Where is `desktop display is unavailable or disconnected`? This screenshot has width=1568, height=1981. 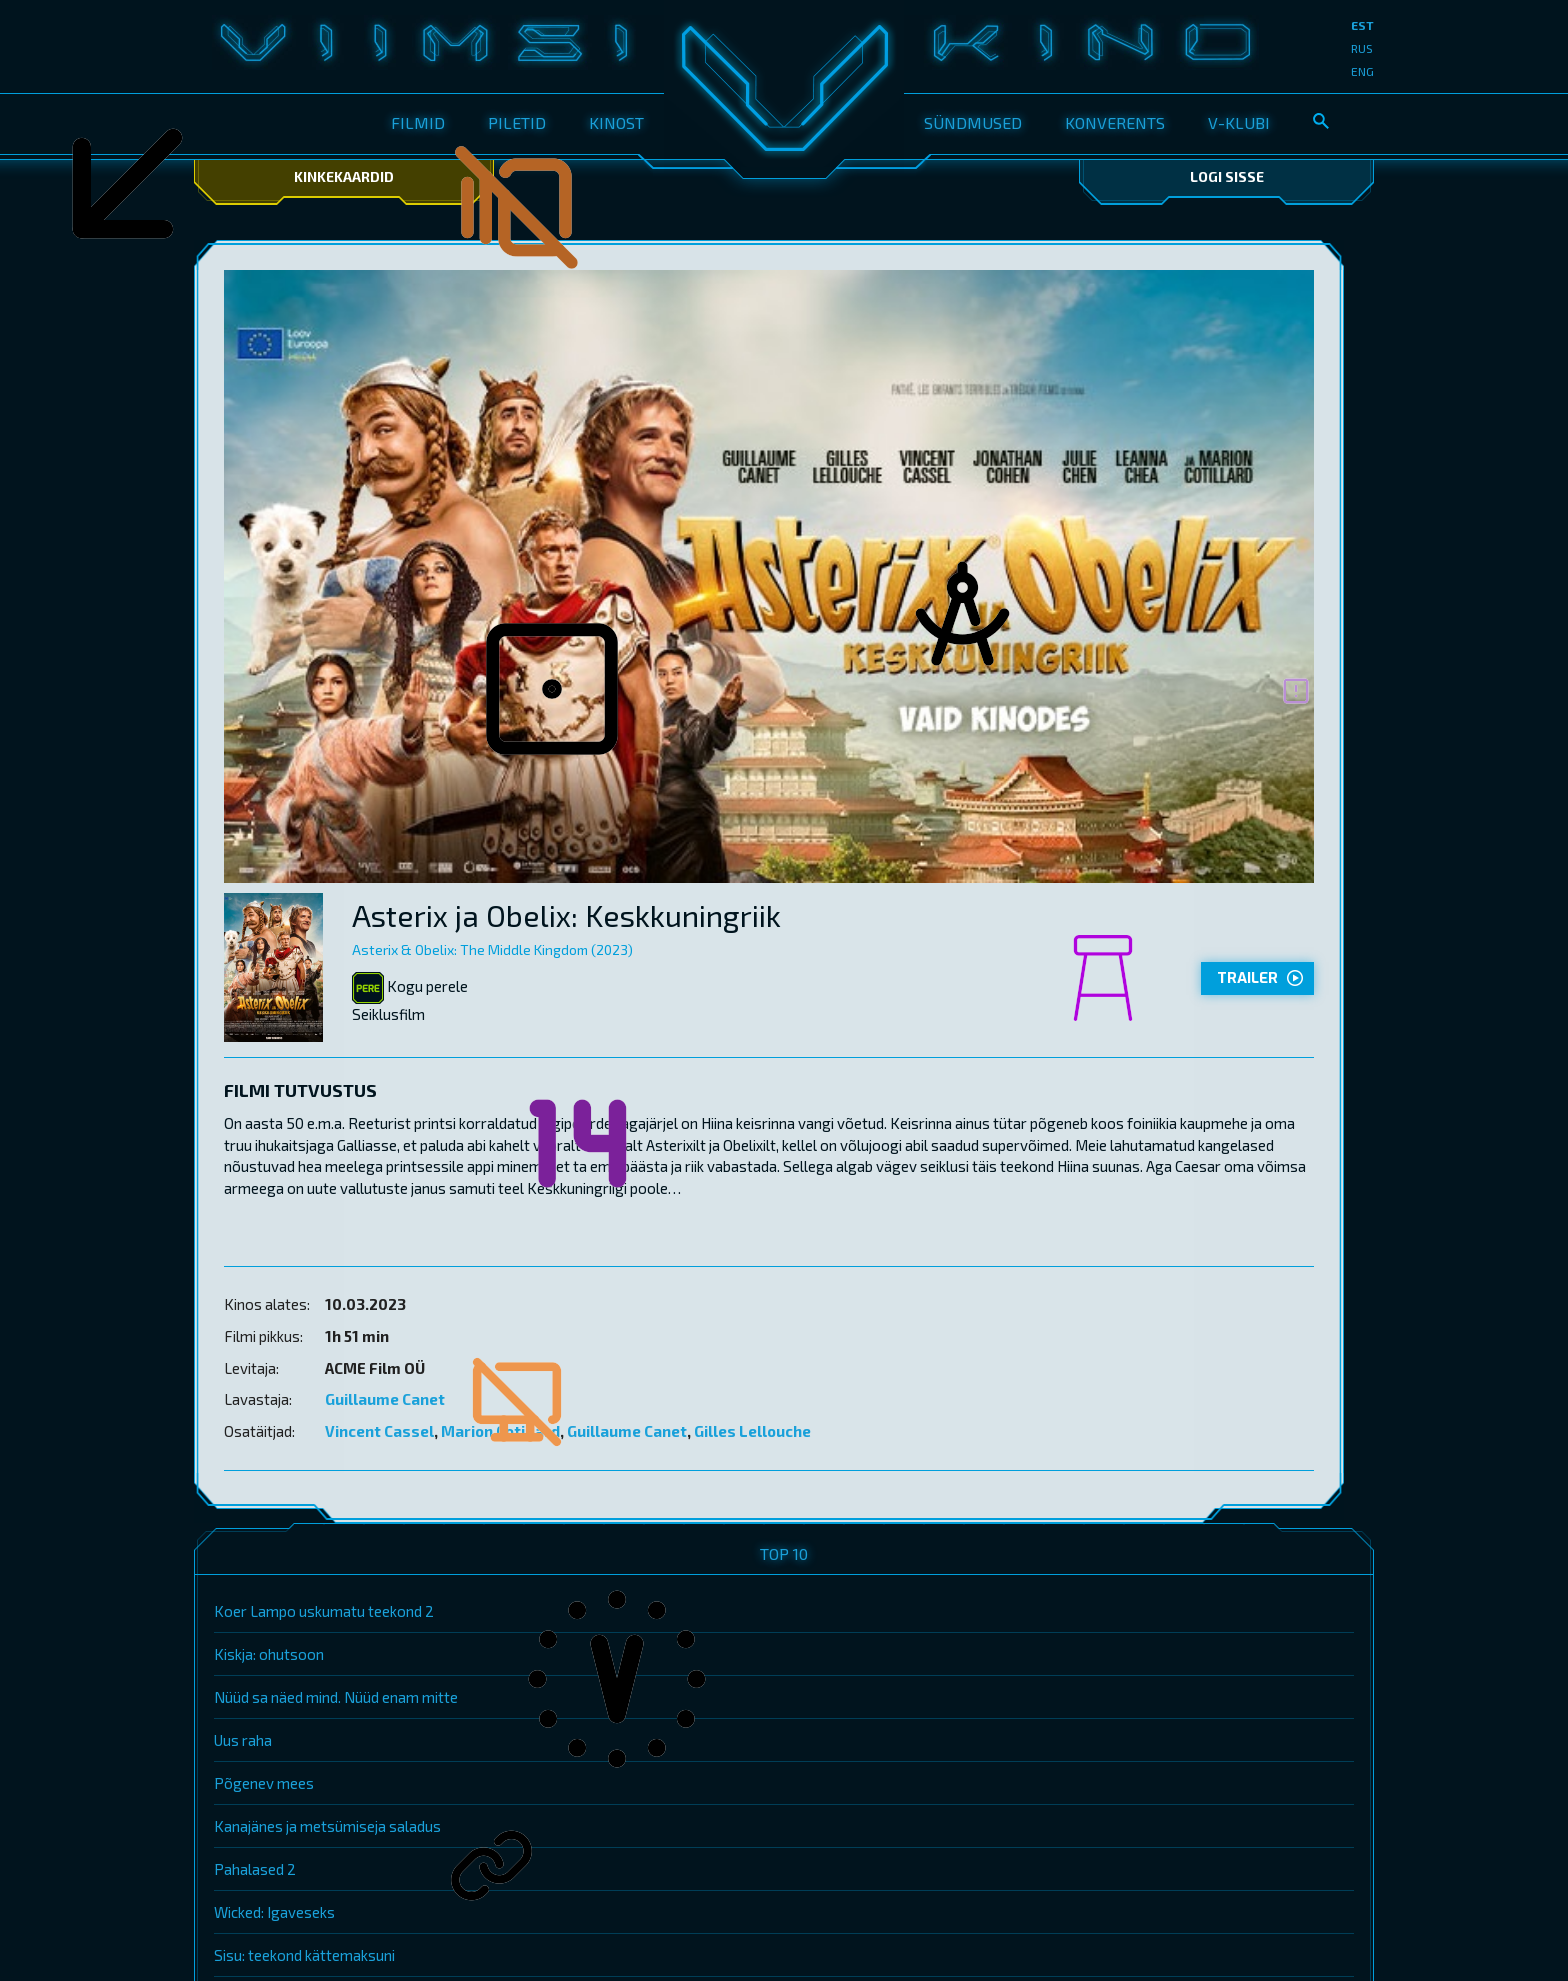
desktop display is unavailable or disconnected is located at coordinates (517, 1402).